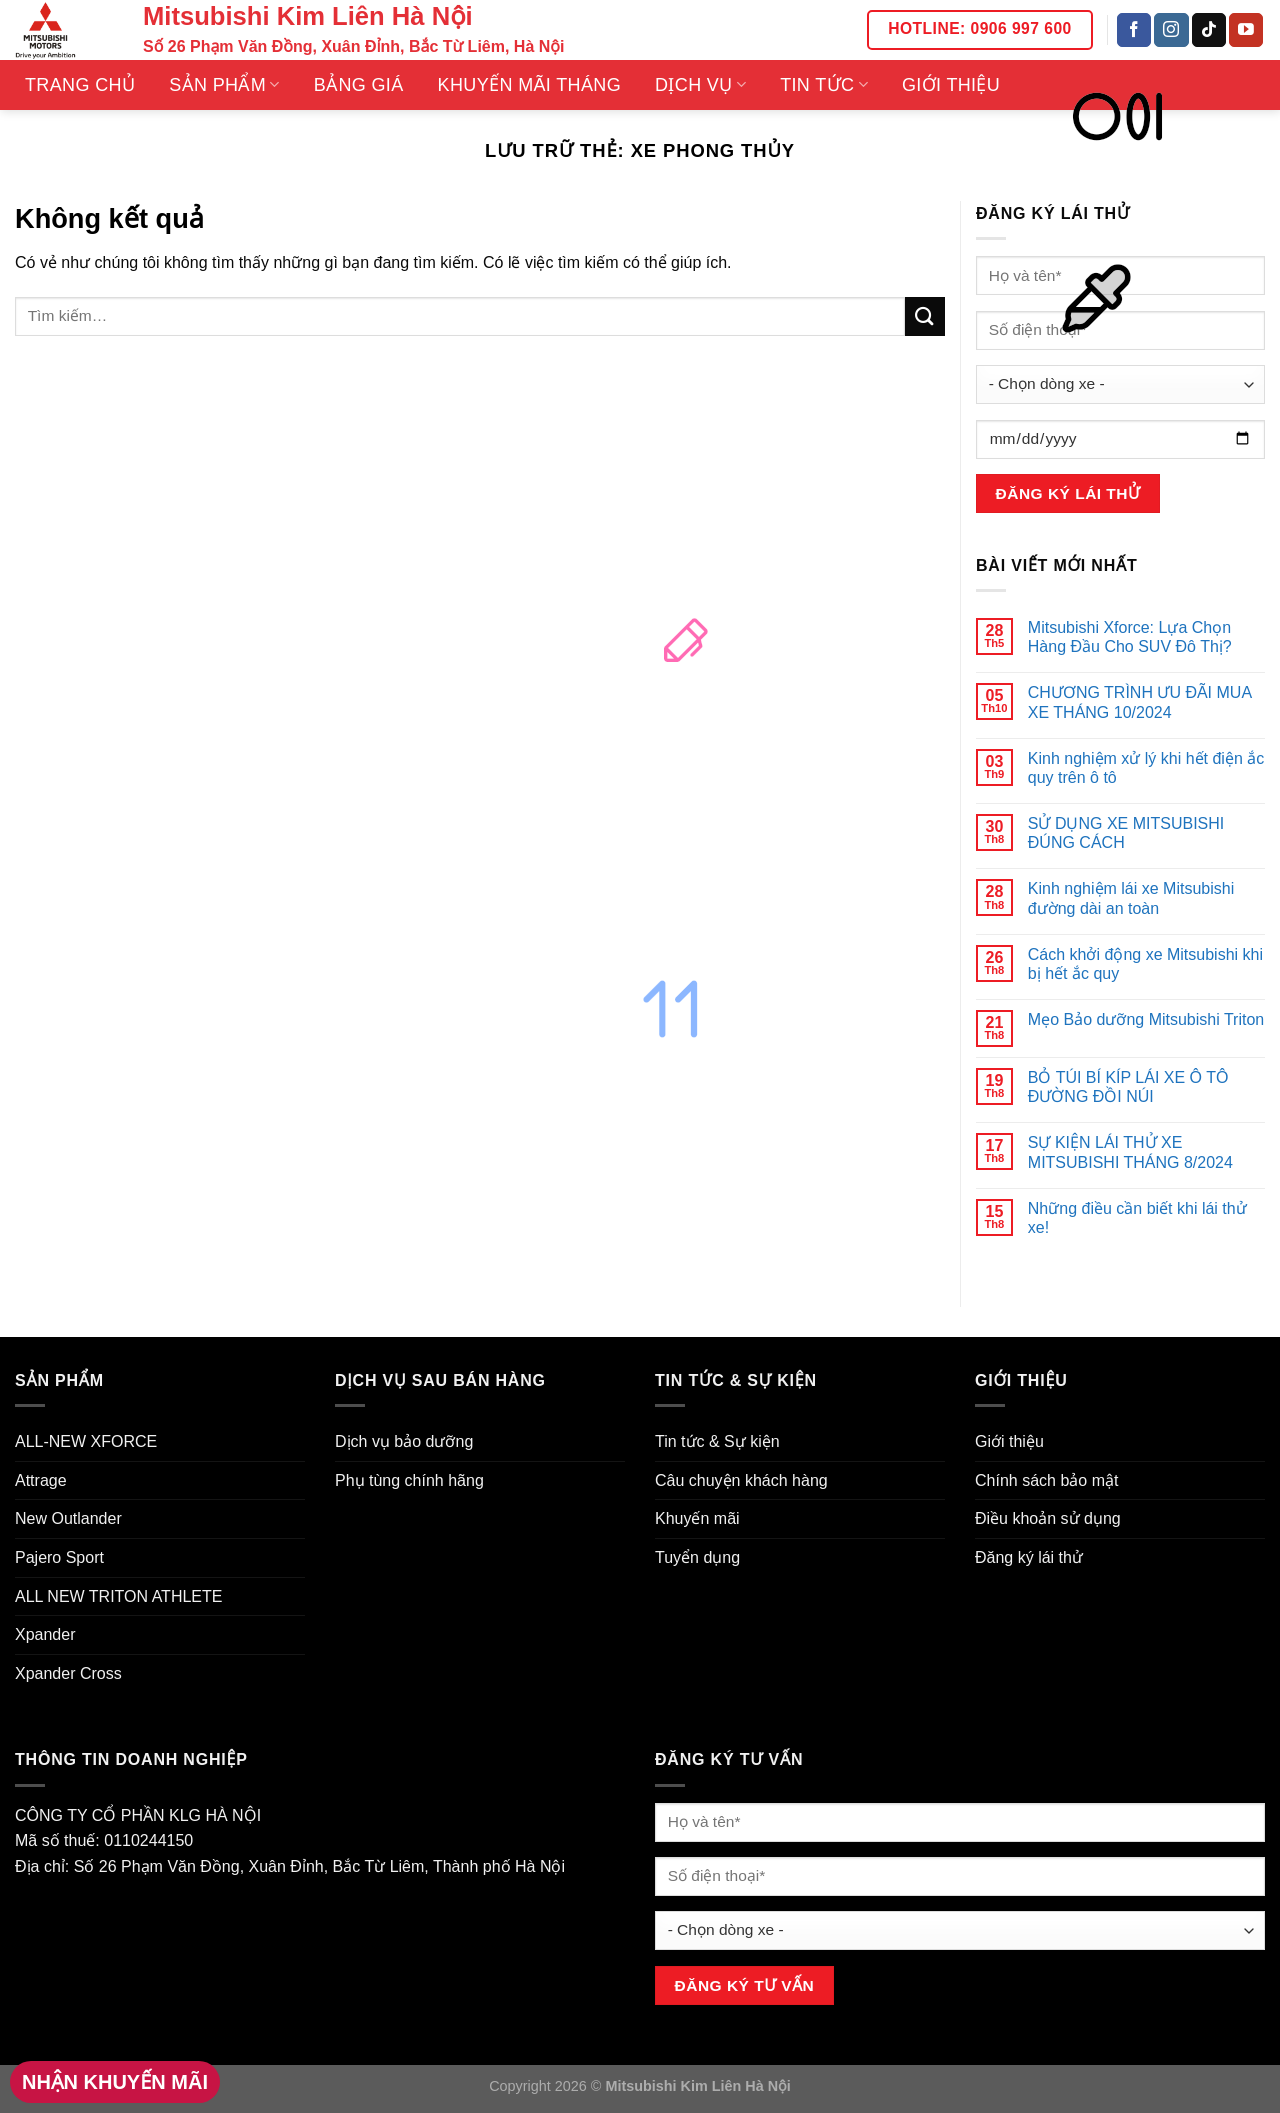  What do you see at coordinates (685, 641) in the screenshot?
I see `edit or modify content` at bounding box center [685, 641].